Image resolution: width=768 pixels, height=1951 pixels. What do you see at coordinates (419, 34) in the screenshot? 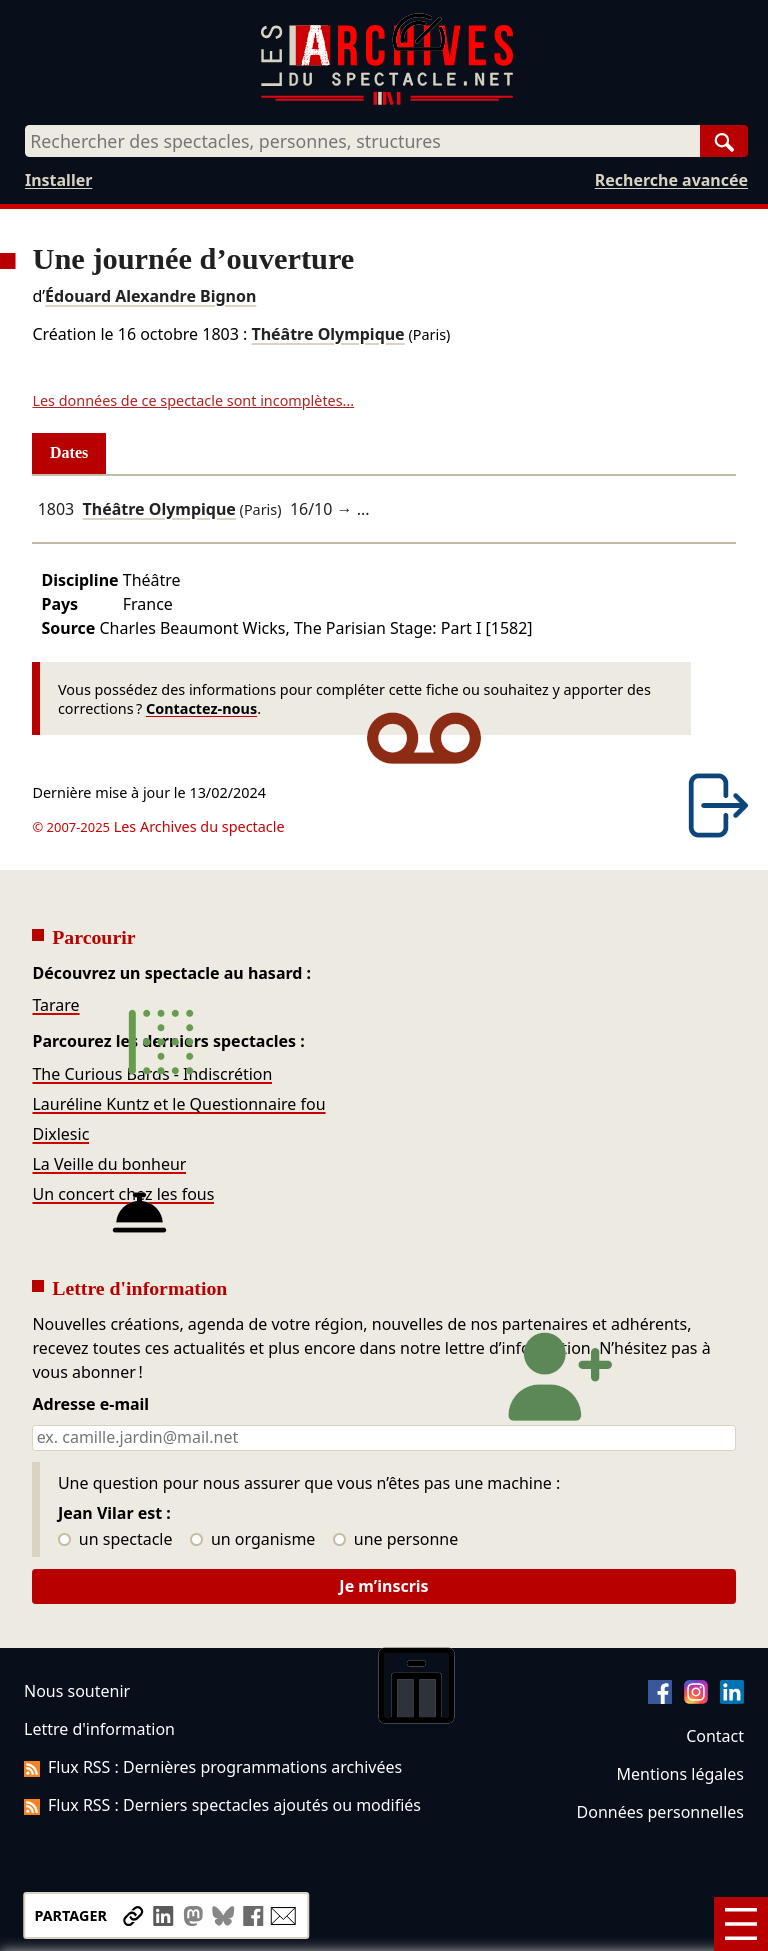
I see `view current speed or performance metrics` at bounding box center [419, 34].